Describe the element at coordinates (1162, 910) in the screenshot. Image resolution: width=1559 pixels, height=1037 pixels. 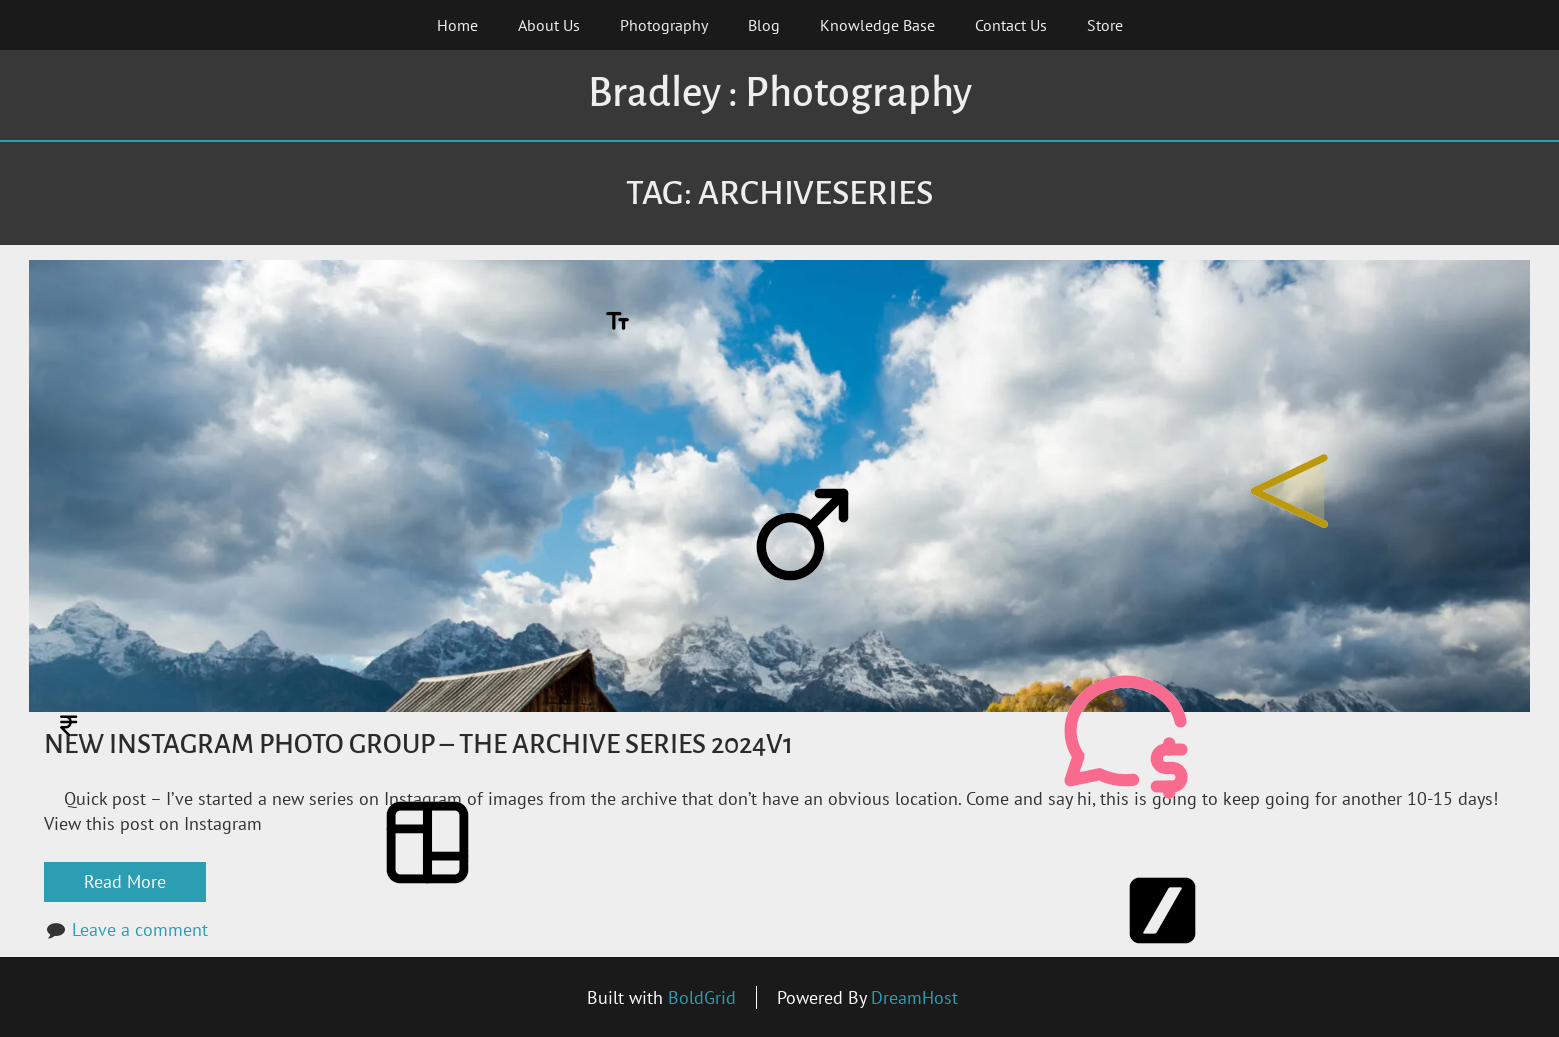
I see `access slash commands` at that location.